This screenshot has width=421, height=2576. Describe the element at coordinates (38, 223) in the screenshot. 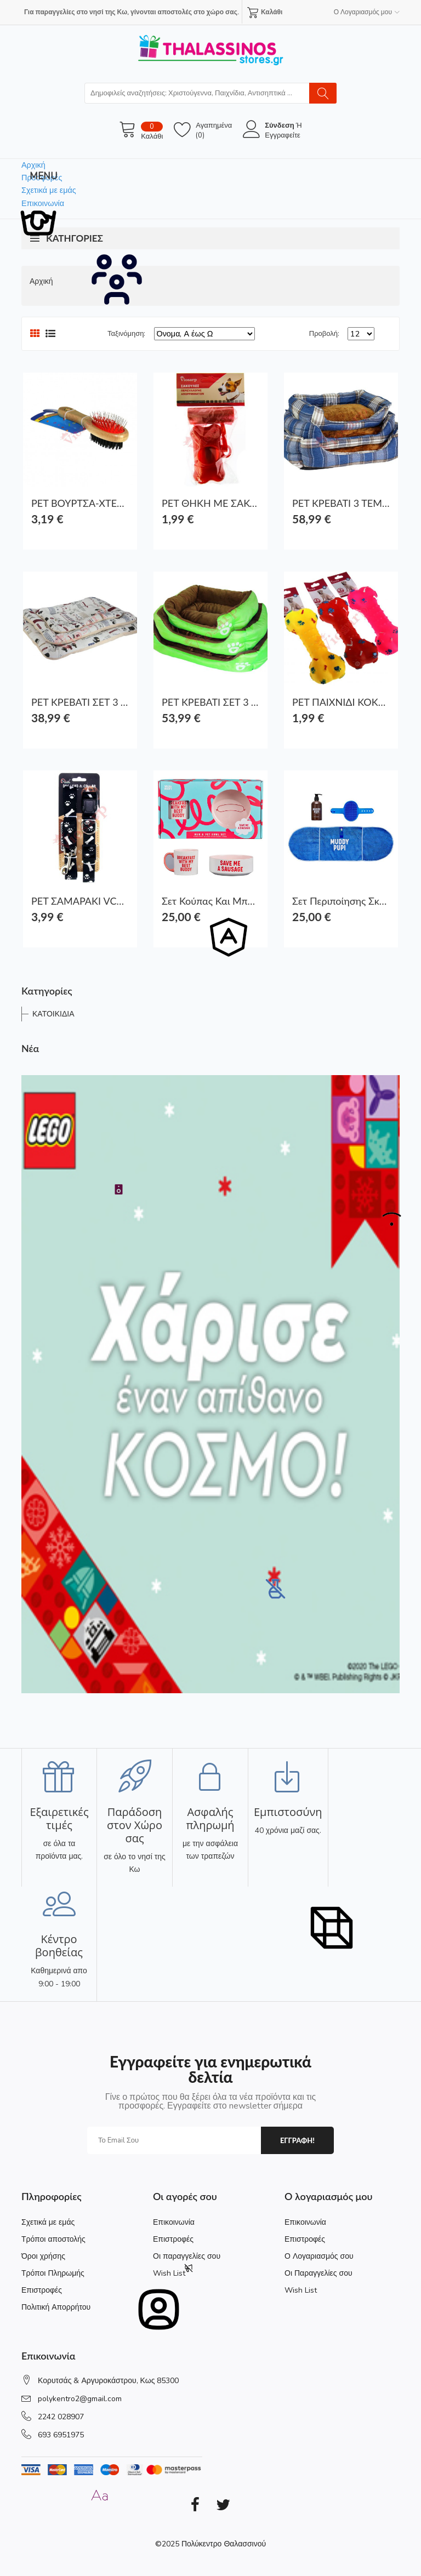

I see `wash hands reminder or hygiene indicator` at that location.